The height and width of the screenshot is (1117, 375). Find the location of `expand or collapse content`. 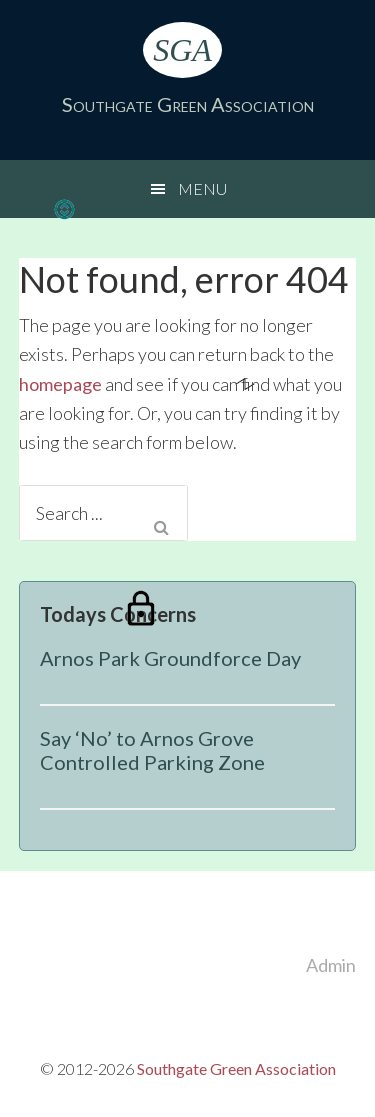

expand or collapse content is located at coordinates (64, 209).